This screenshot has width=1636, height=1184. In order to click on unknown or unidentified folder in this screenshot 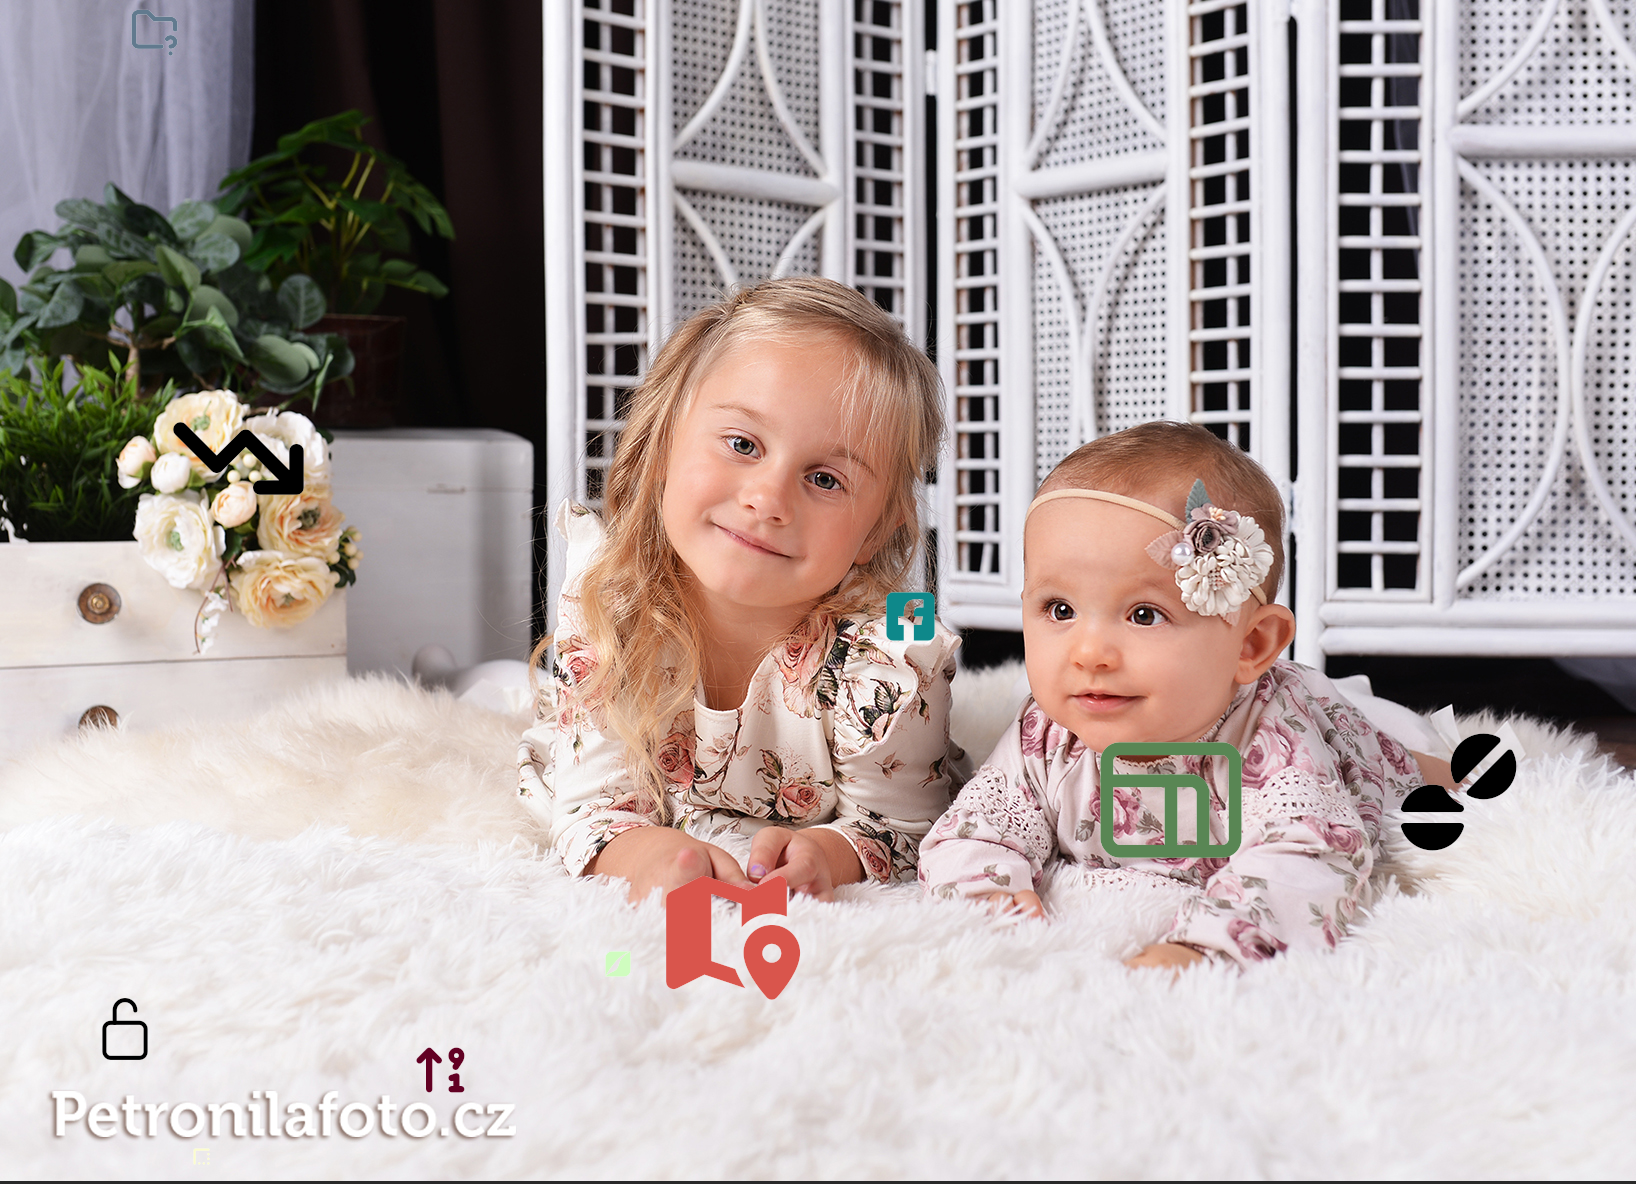, I will do `click(154, 30)`.